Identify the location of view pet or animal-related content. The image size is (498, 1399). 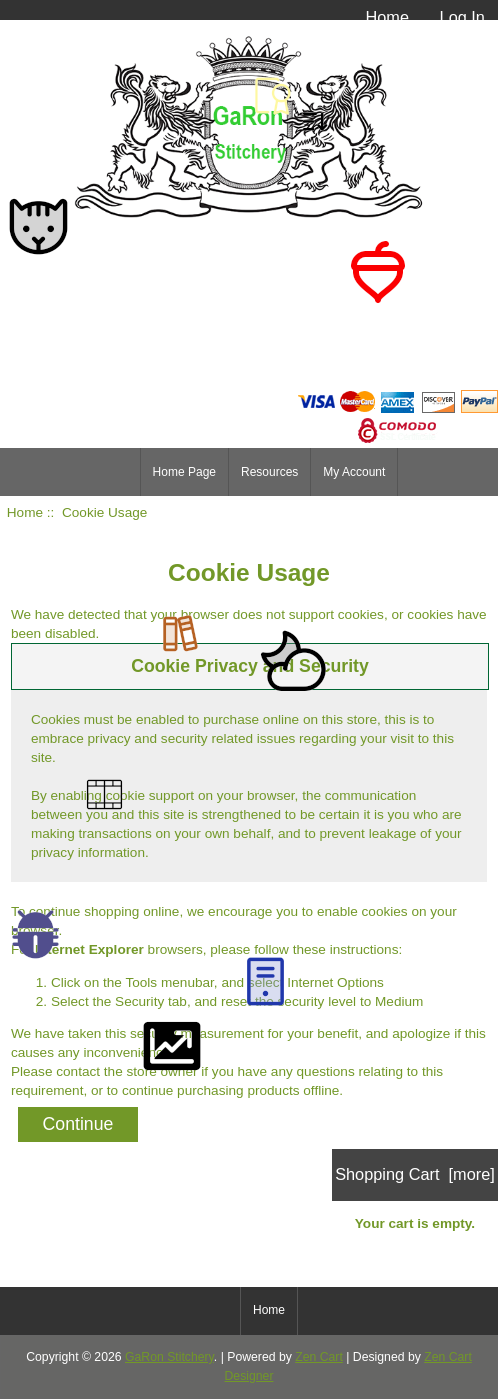
(38, 225).